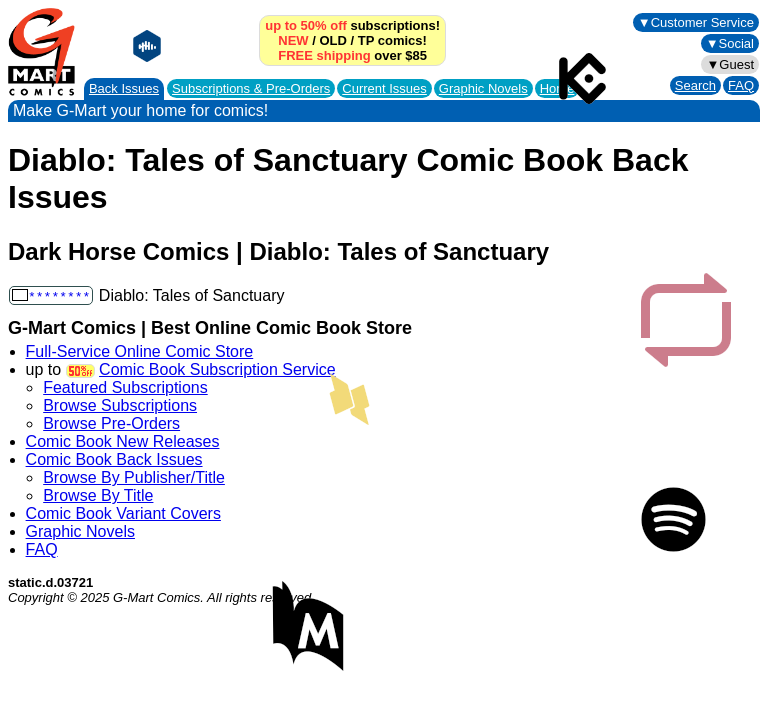  Describe the element at coordinates (582, 78) in the screenshot. I see `open the KuCoin cryptocurrency exchange app` at that location.